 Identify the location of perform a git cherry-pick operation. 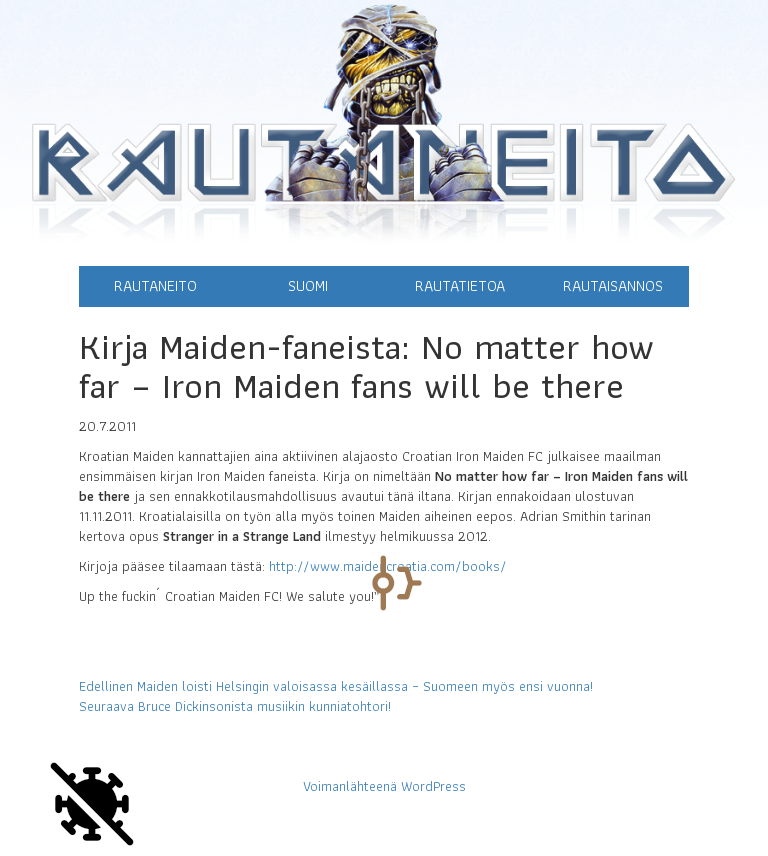
(397, 583).